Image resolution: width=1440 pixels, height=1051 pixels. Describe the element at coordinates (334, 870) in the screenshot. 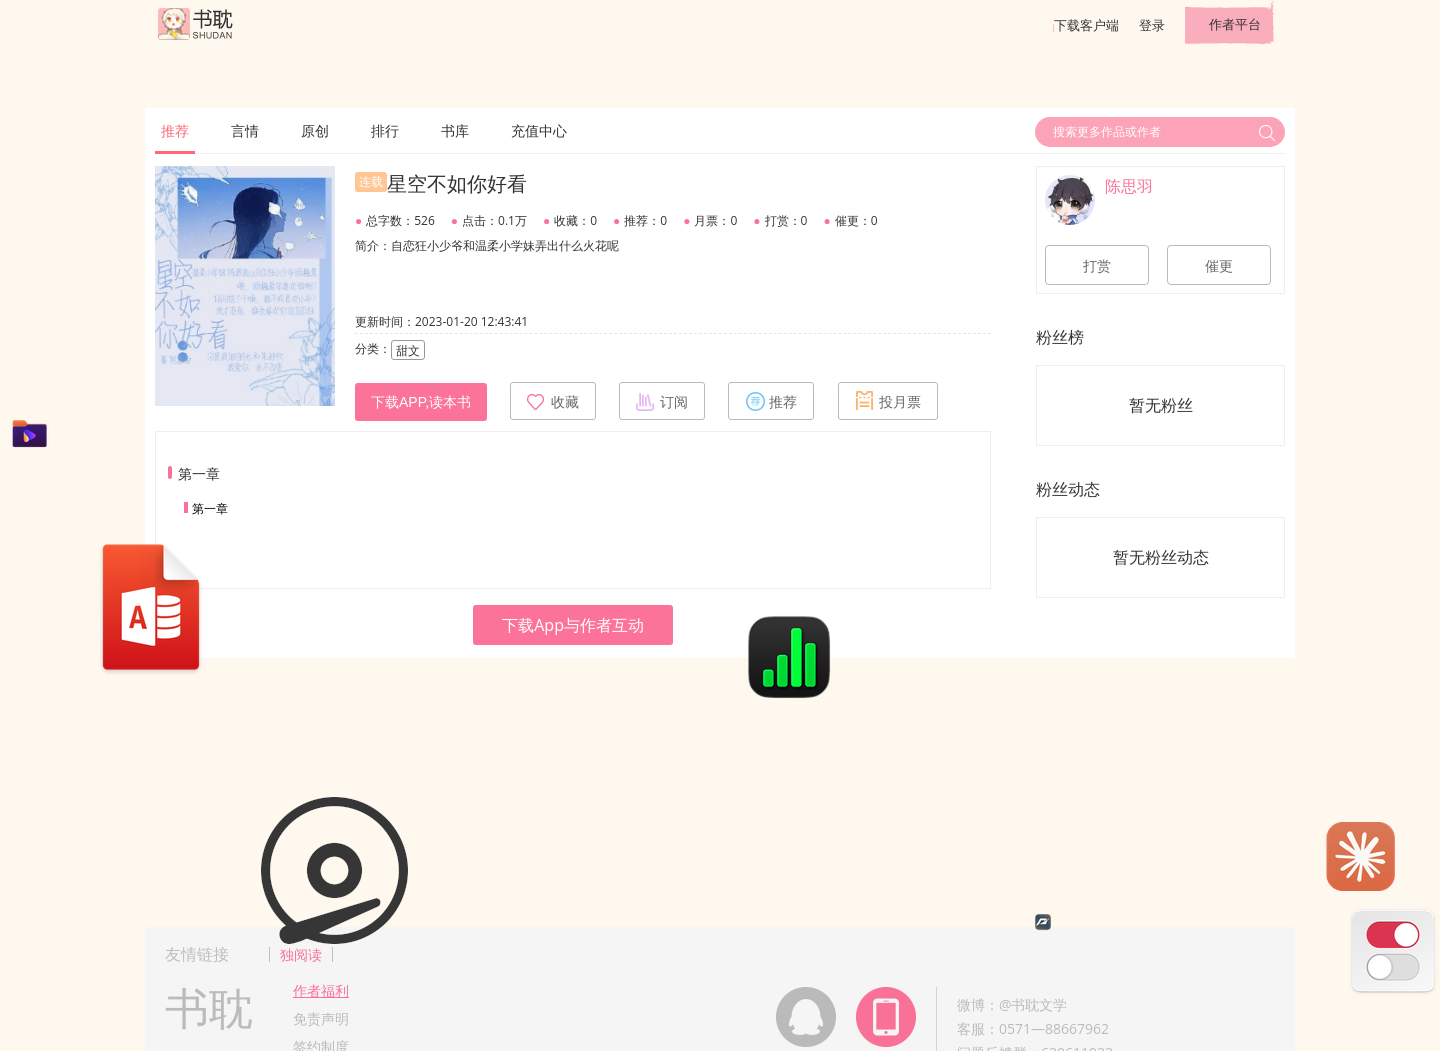

I see `open disk utility to manage storage devices` at that location.